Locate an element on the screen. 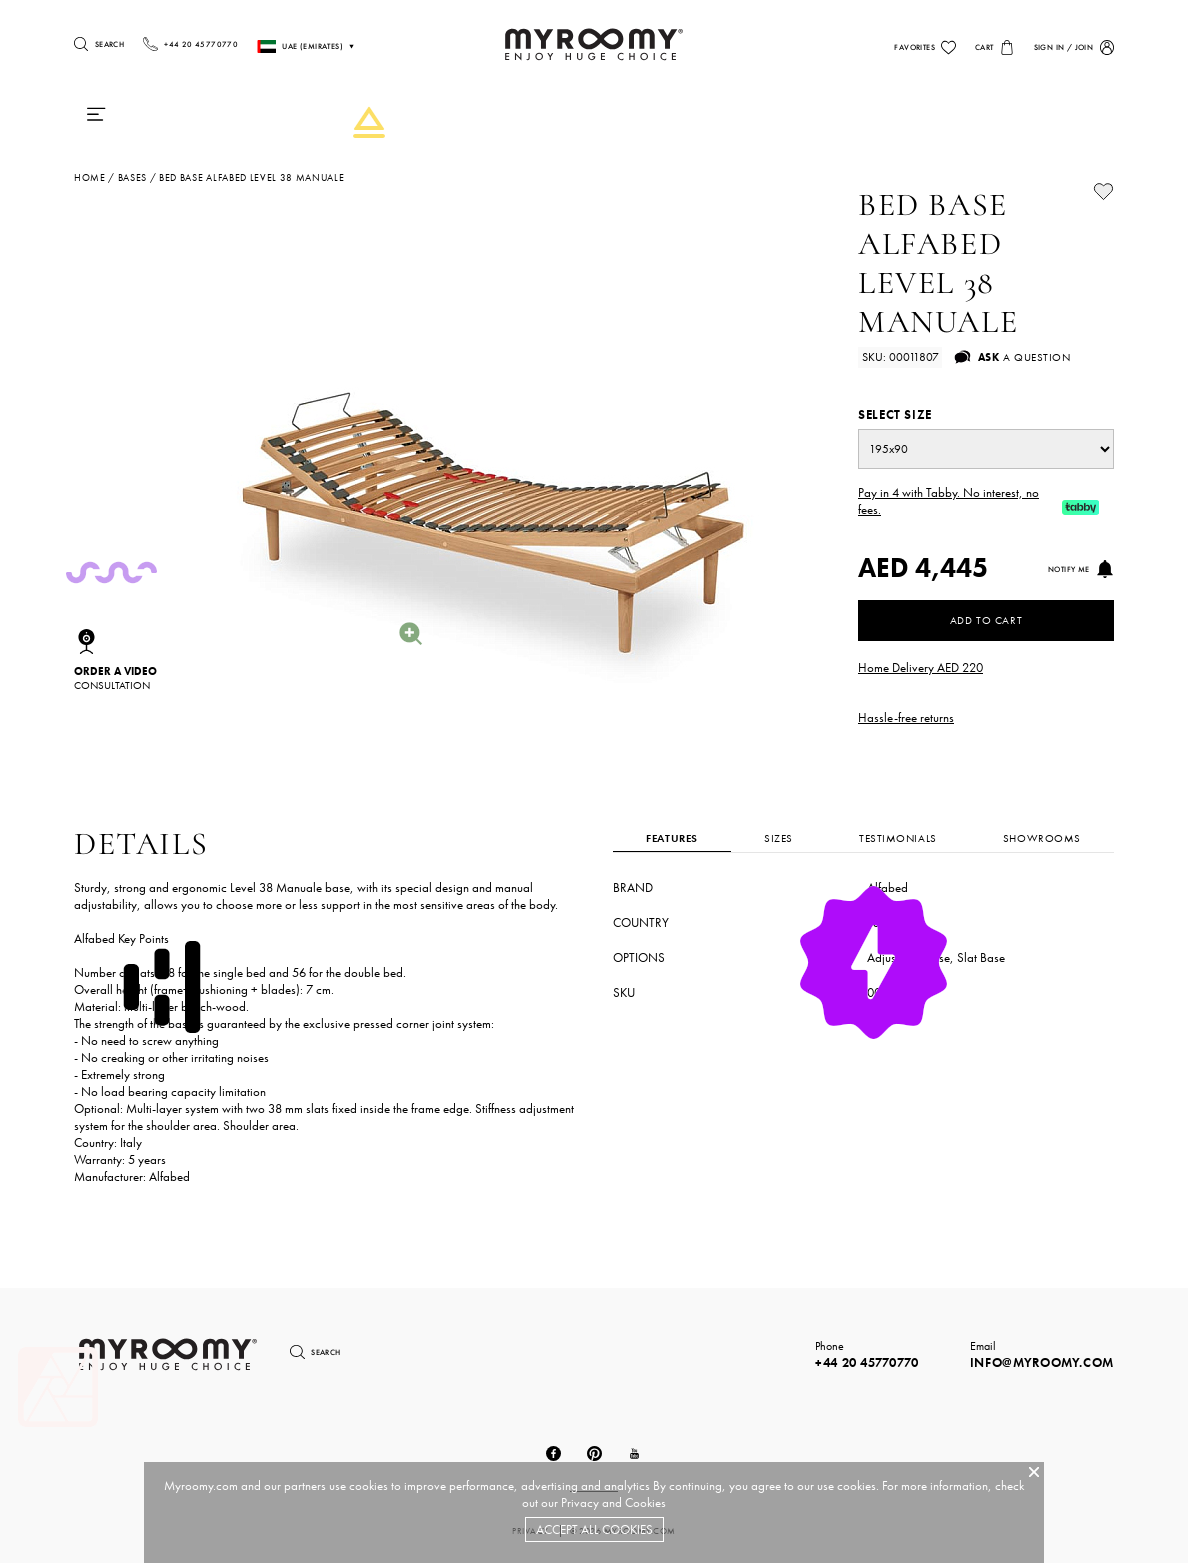  eject media or disc is located at coordinates (369, 124).